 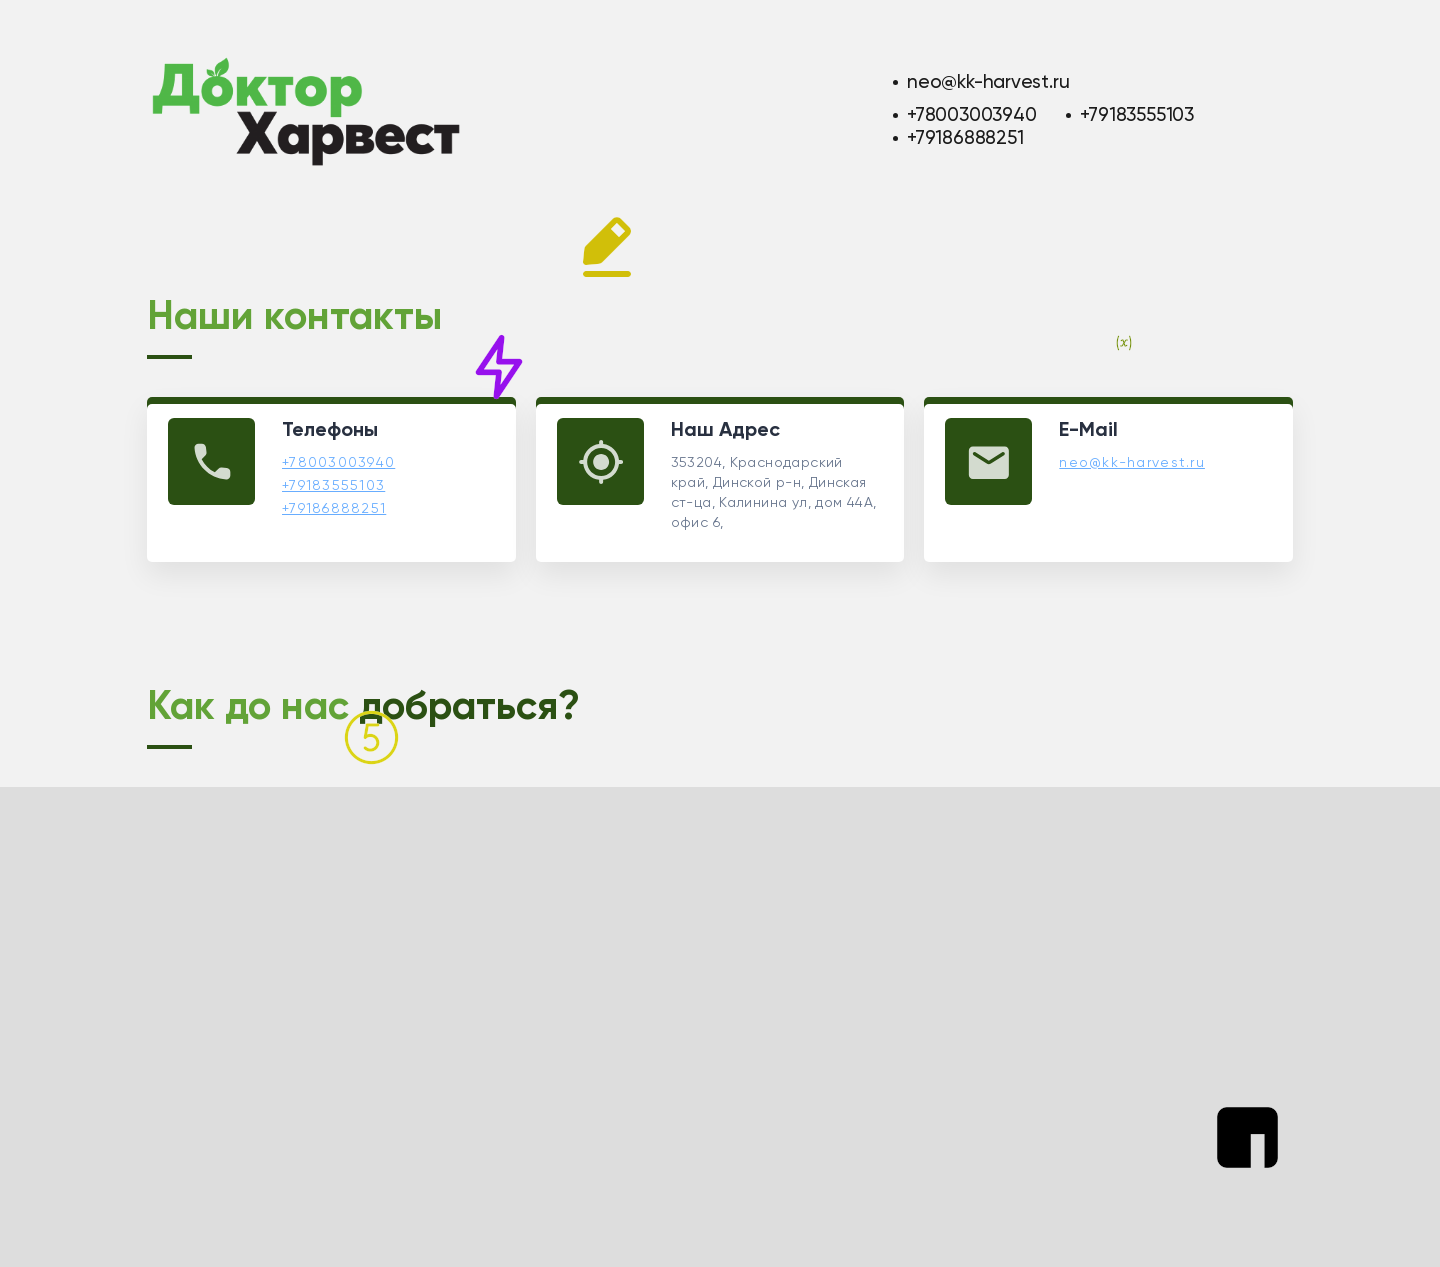 I want to click on access variable or parameter settings, so click(x=1124, y=343).